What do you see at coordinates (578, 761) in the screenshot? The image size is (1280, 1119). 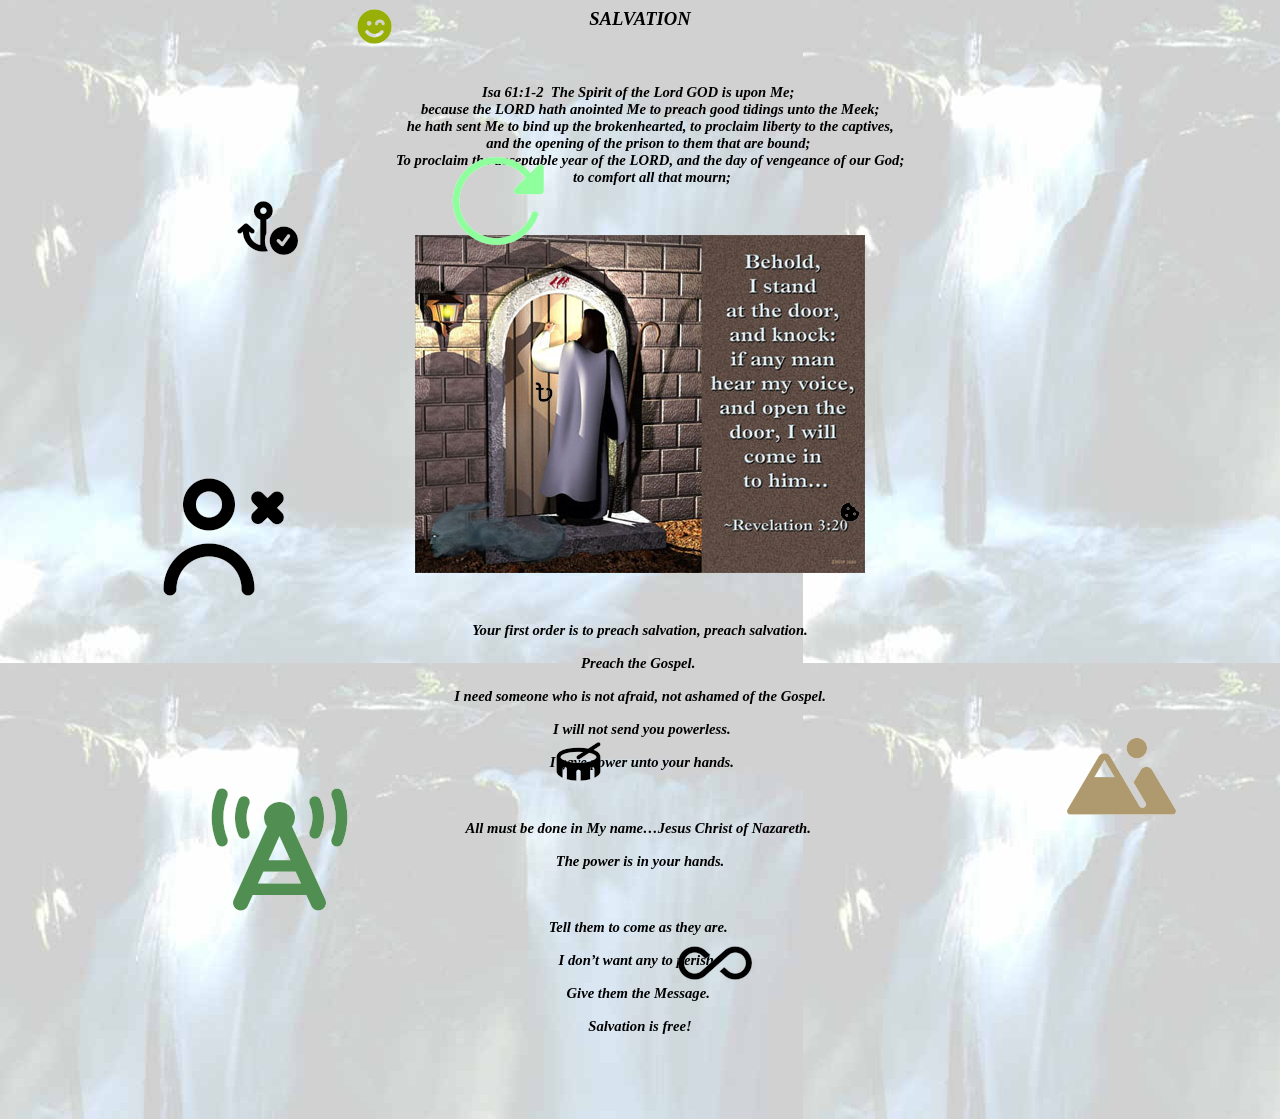 I see `access music or audio tools` at bounding box center [578, 761].